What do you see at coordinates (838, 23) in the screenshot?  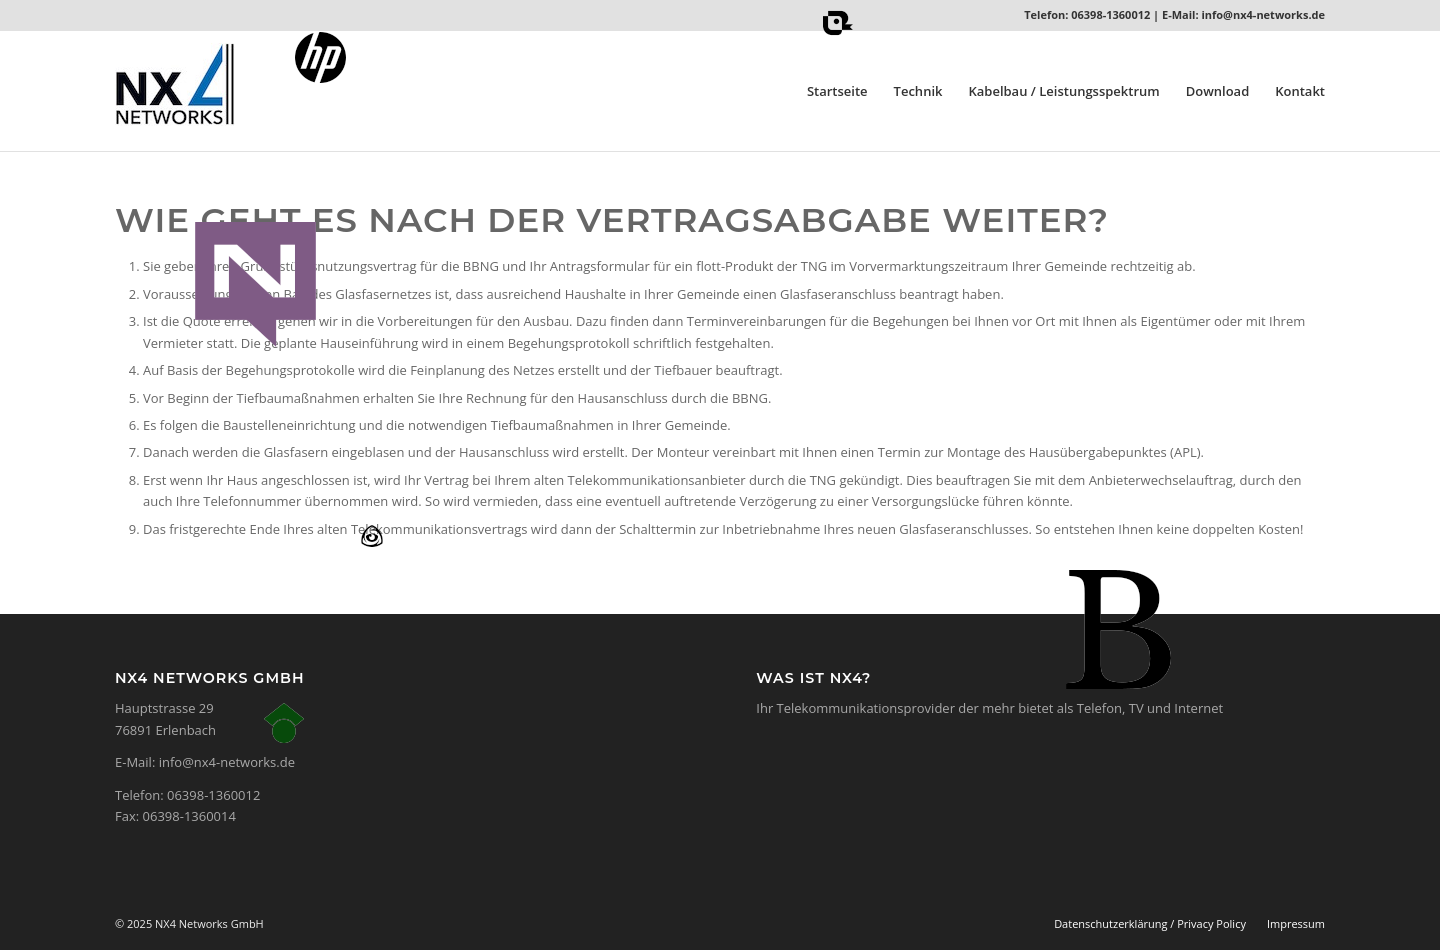 I see `teal app logo` at bounding box center [838, 23].